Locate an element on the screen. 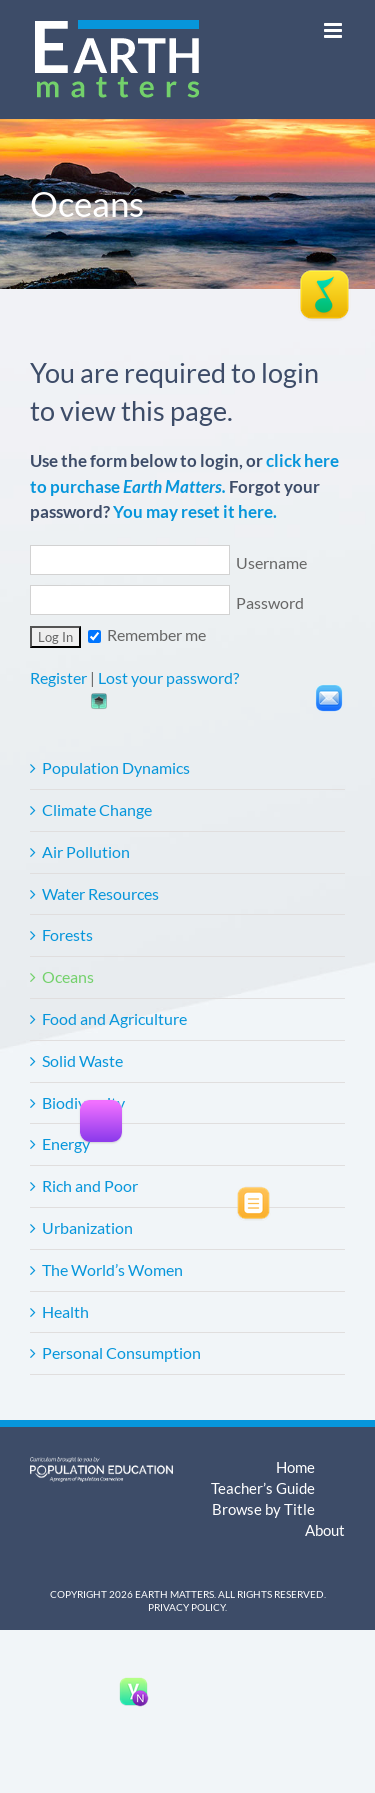  placeholder template for a macOS app icon is located at coordinates (101, 1121).